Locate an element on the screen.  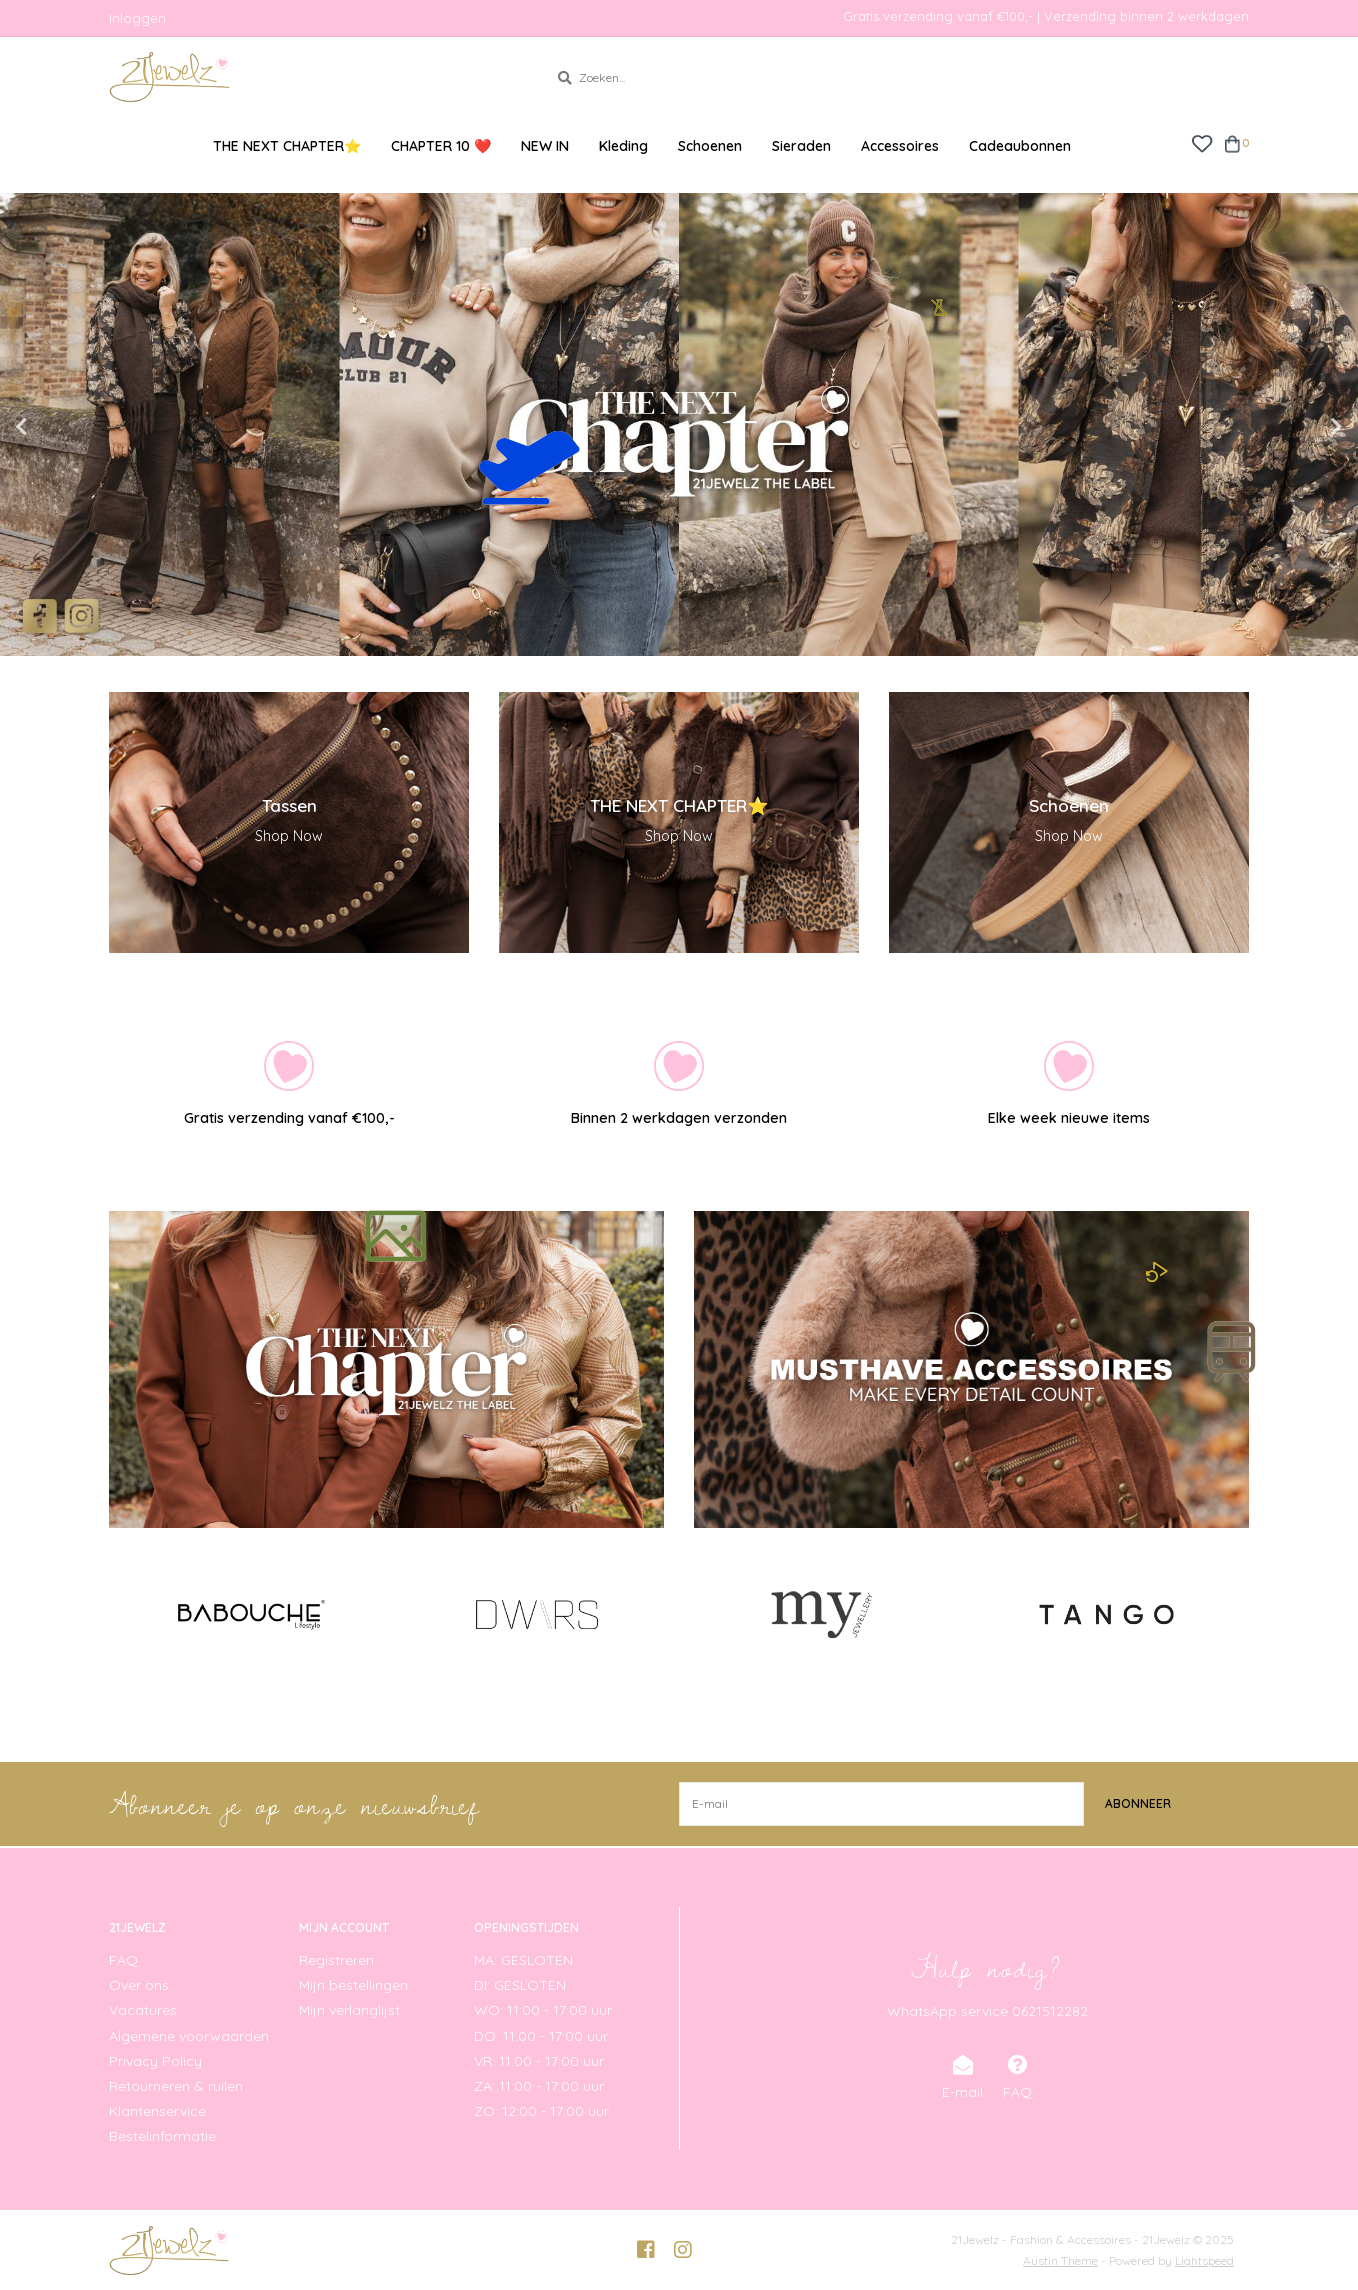
rerun the current debug session is located at coordinates (1157, 1270).